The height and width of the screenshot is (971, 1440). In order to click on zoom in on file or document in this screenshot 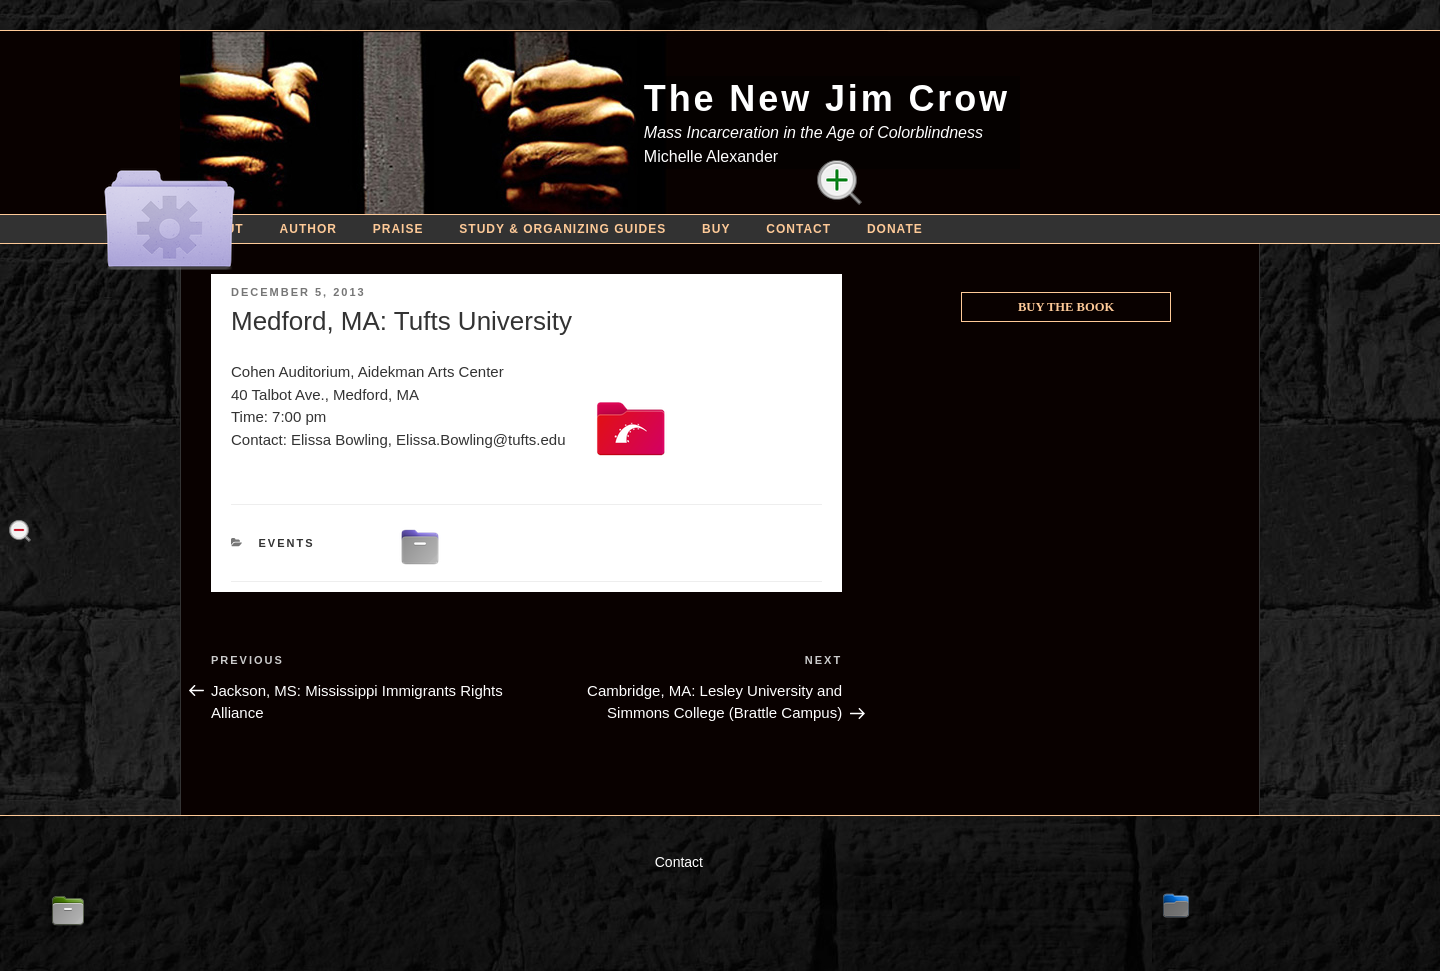, I will do `click(839, 182)`.